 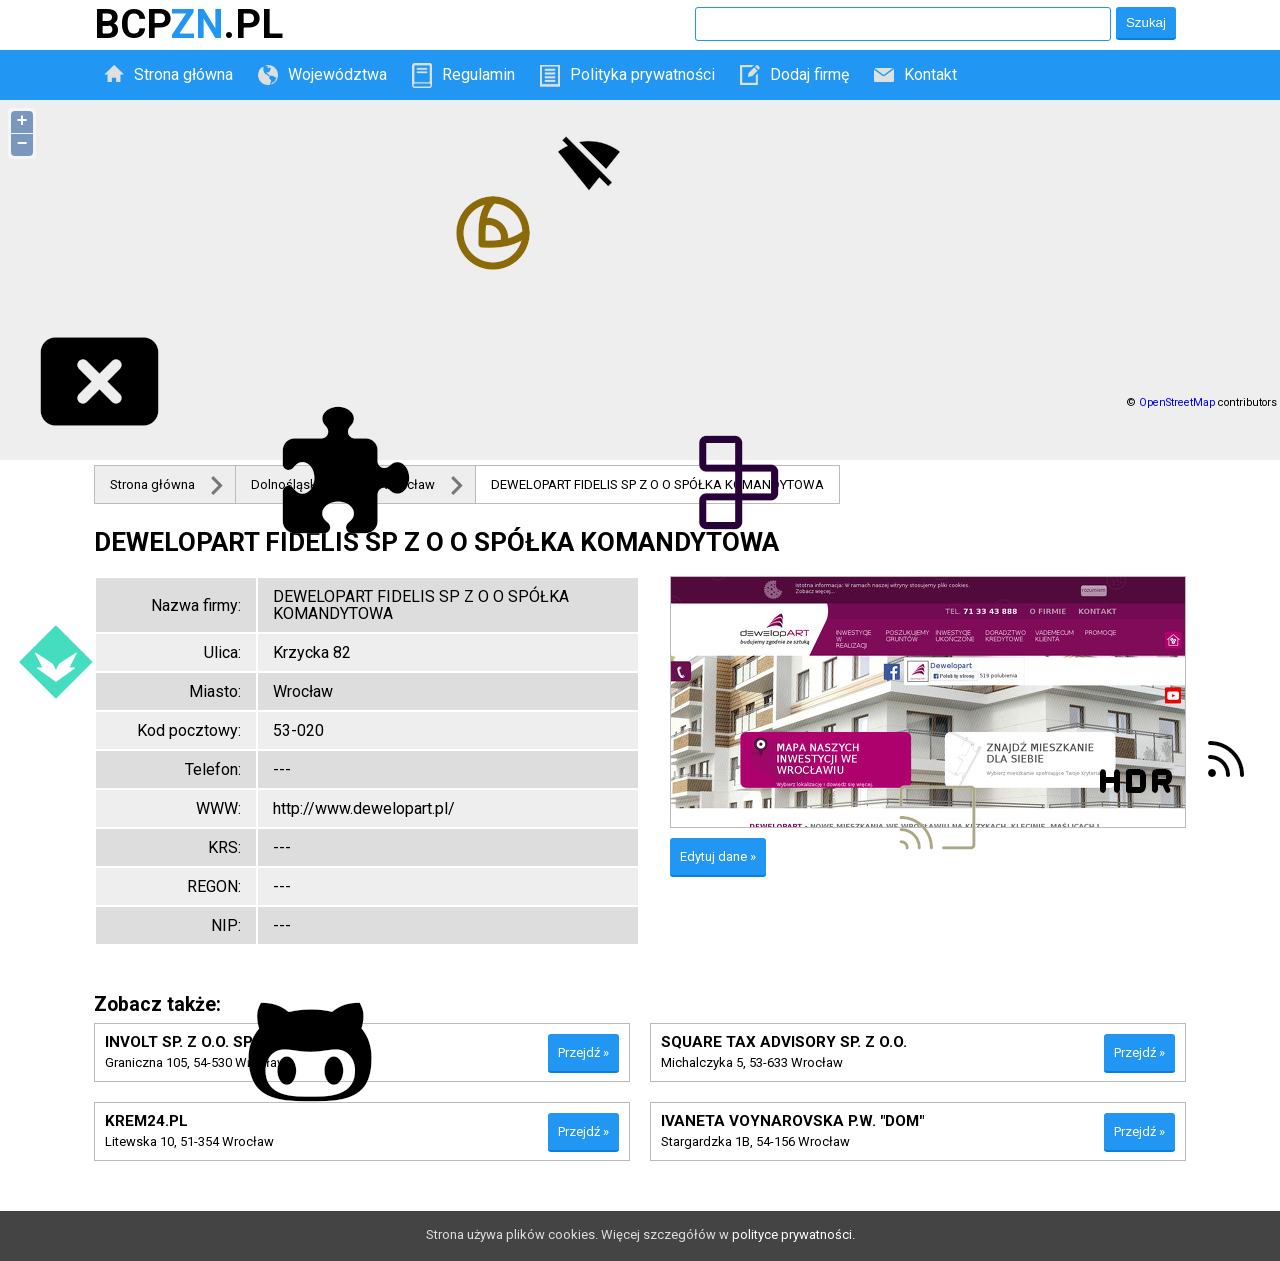 What do you see at coordinates (937, 817) in the screenshot?
I see `cast your screen to another device` at bounding box center [937, 817].